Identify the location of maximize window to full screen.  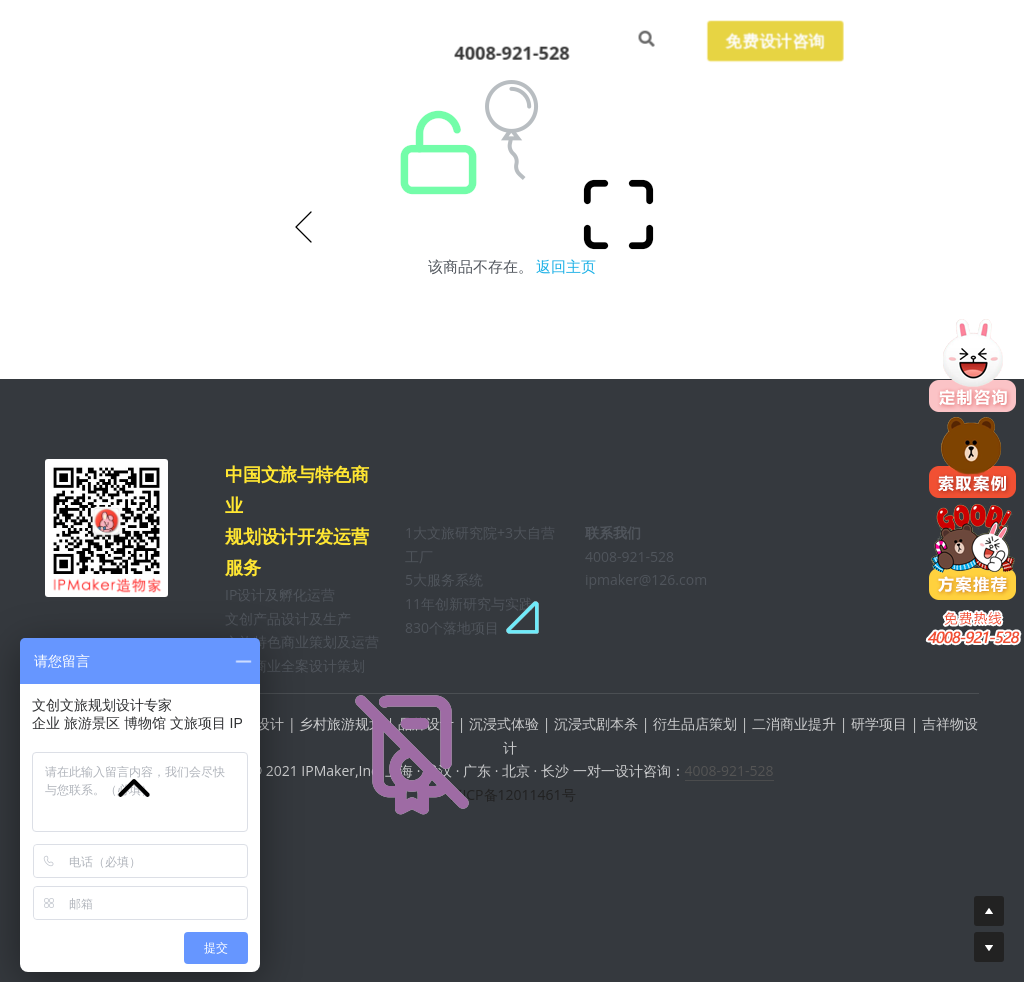
(618, 214).